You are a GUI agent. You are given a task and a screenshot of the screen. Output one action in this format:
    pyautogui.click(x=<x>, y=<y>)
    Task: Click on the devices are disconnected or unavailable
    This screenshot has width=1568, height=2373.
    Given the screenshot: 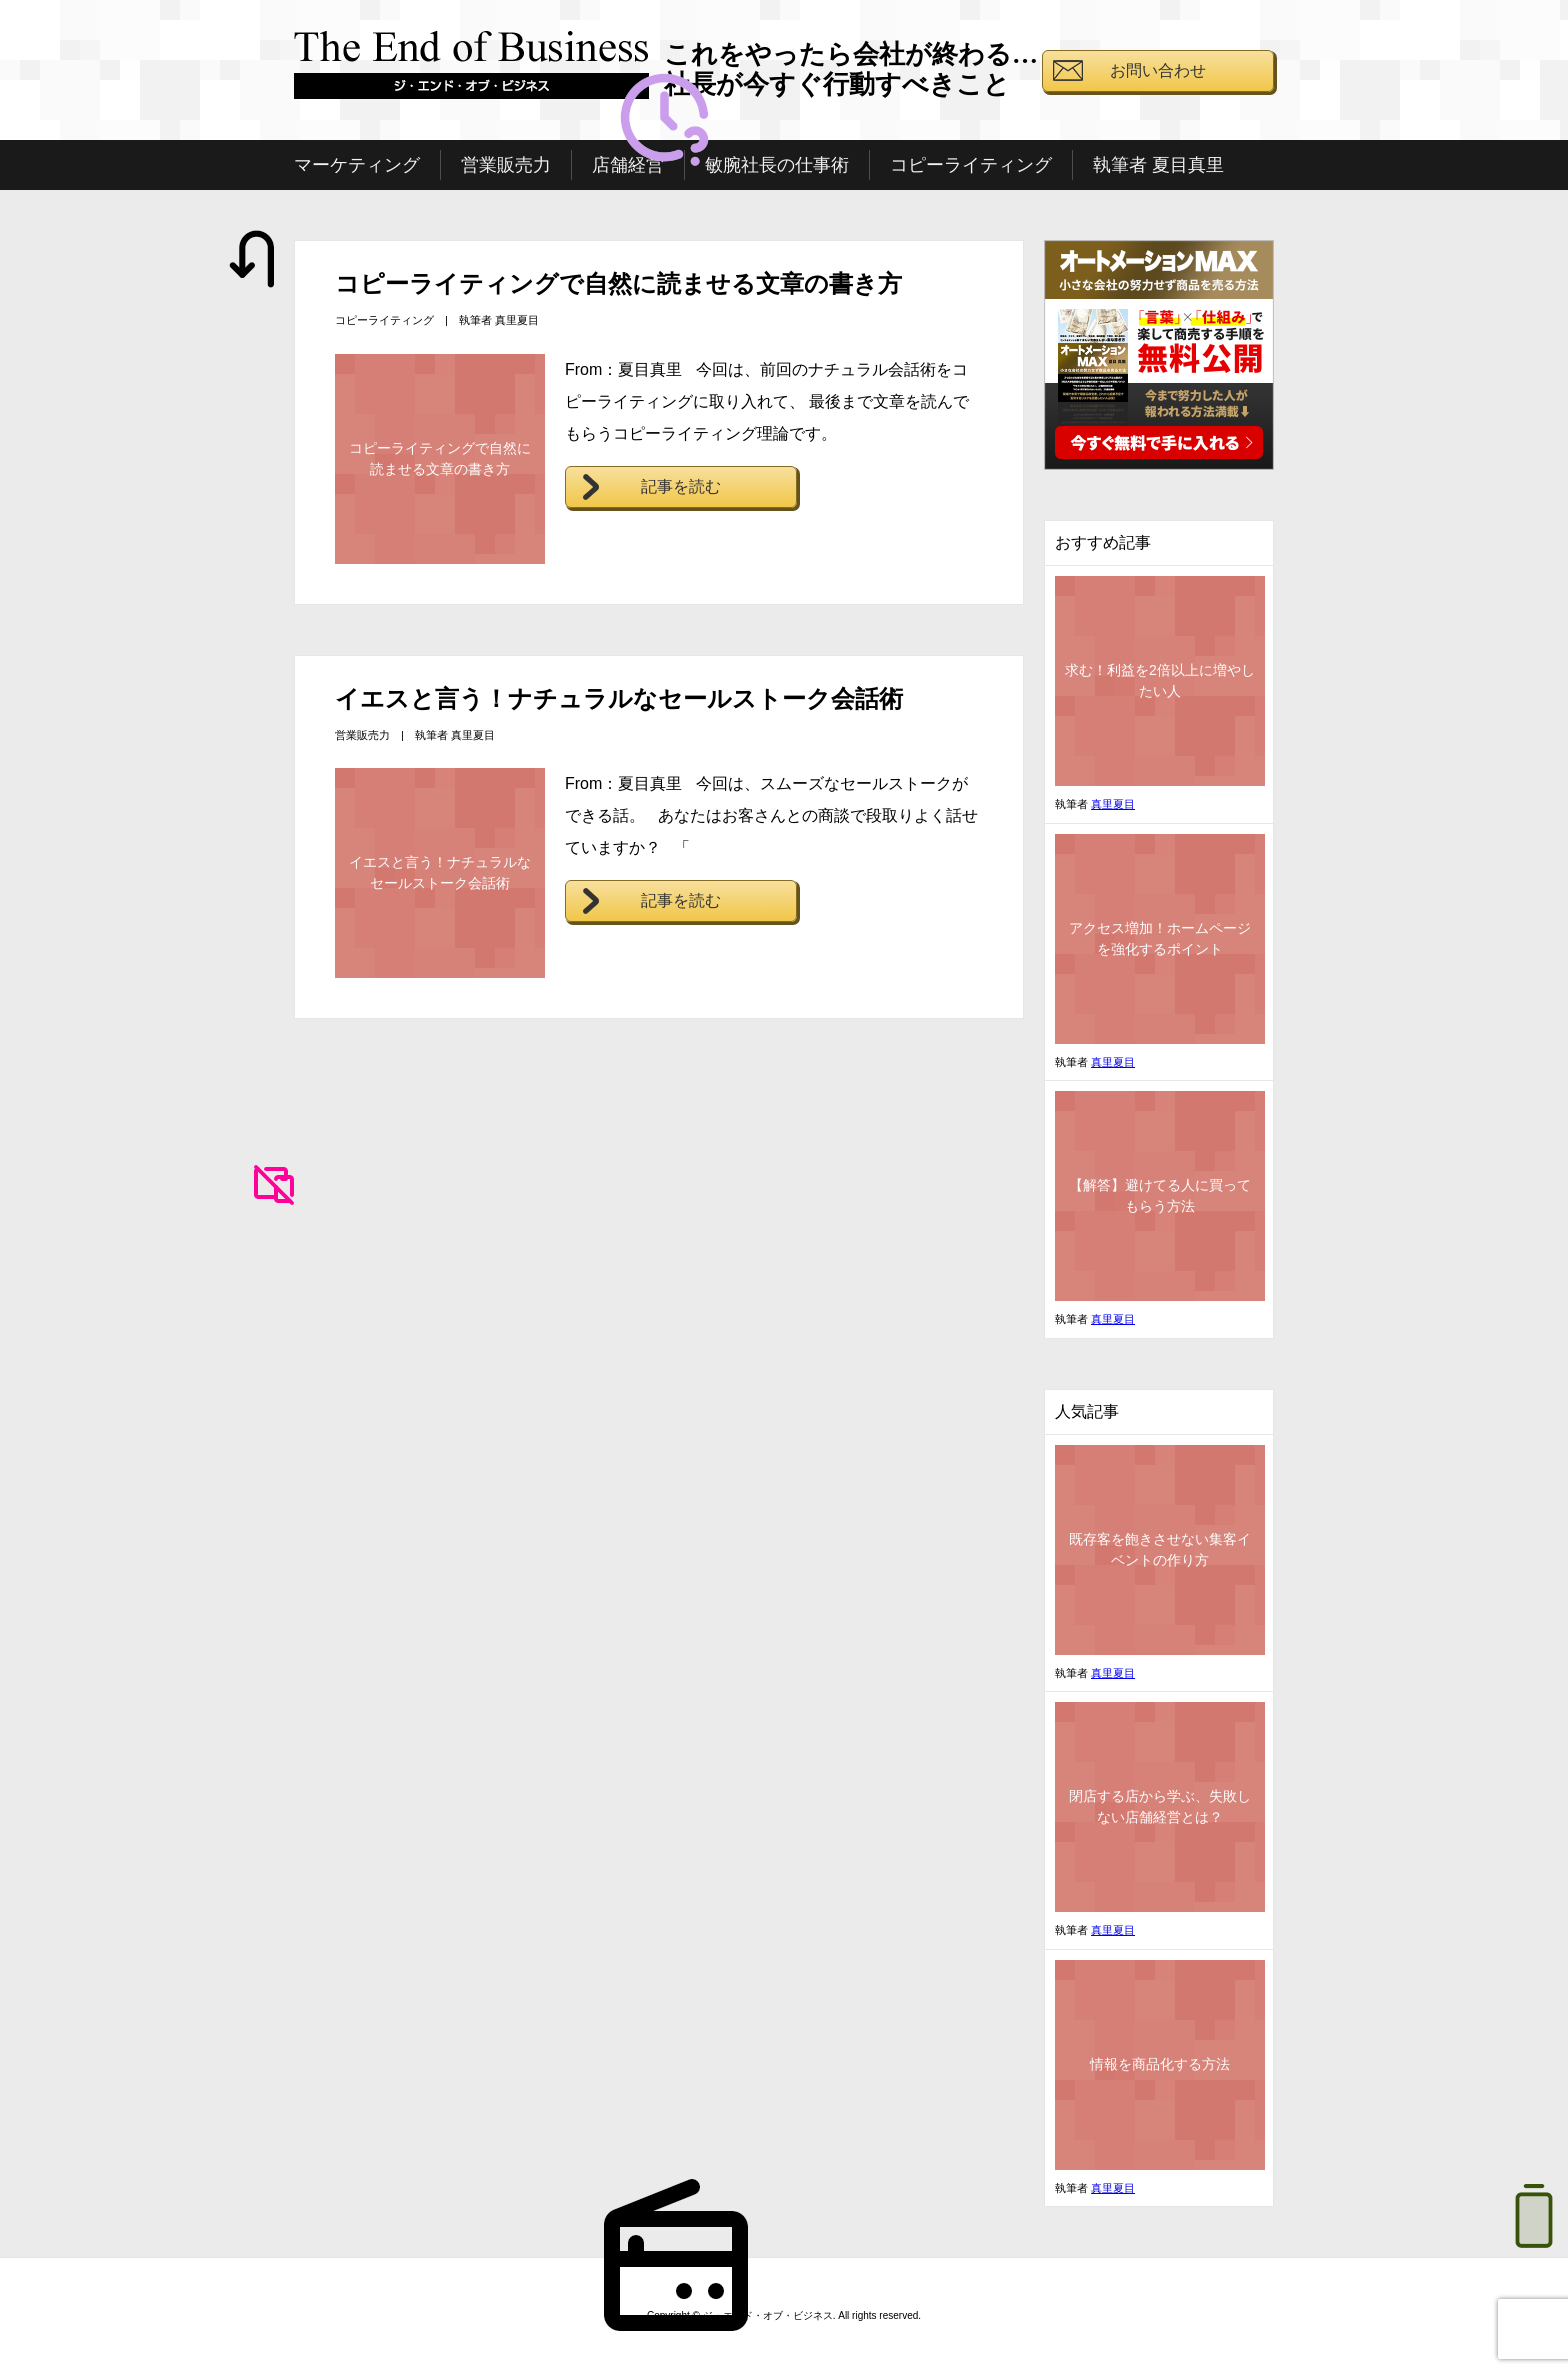 What is the action you would take?
    pyautogui.click(x=274, y=1185)
    